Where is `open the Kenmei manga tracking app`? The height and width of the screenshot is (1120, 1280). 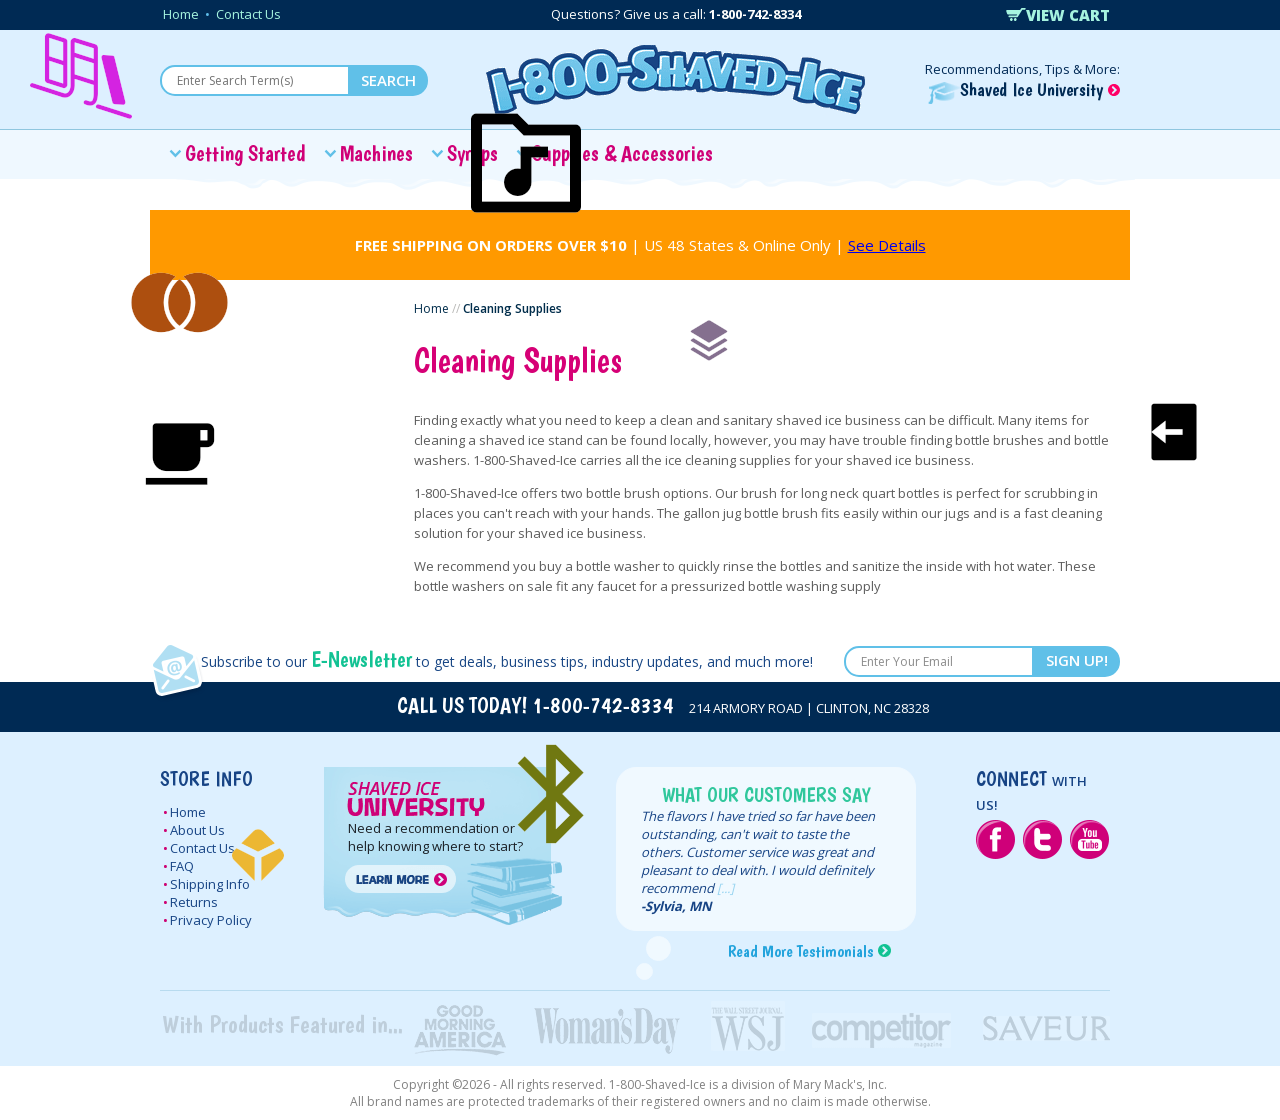
open the Kenmei manga tracking app is located at coordinates (81, 76).